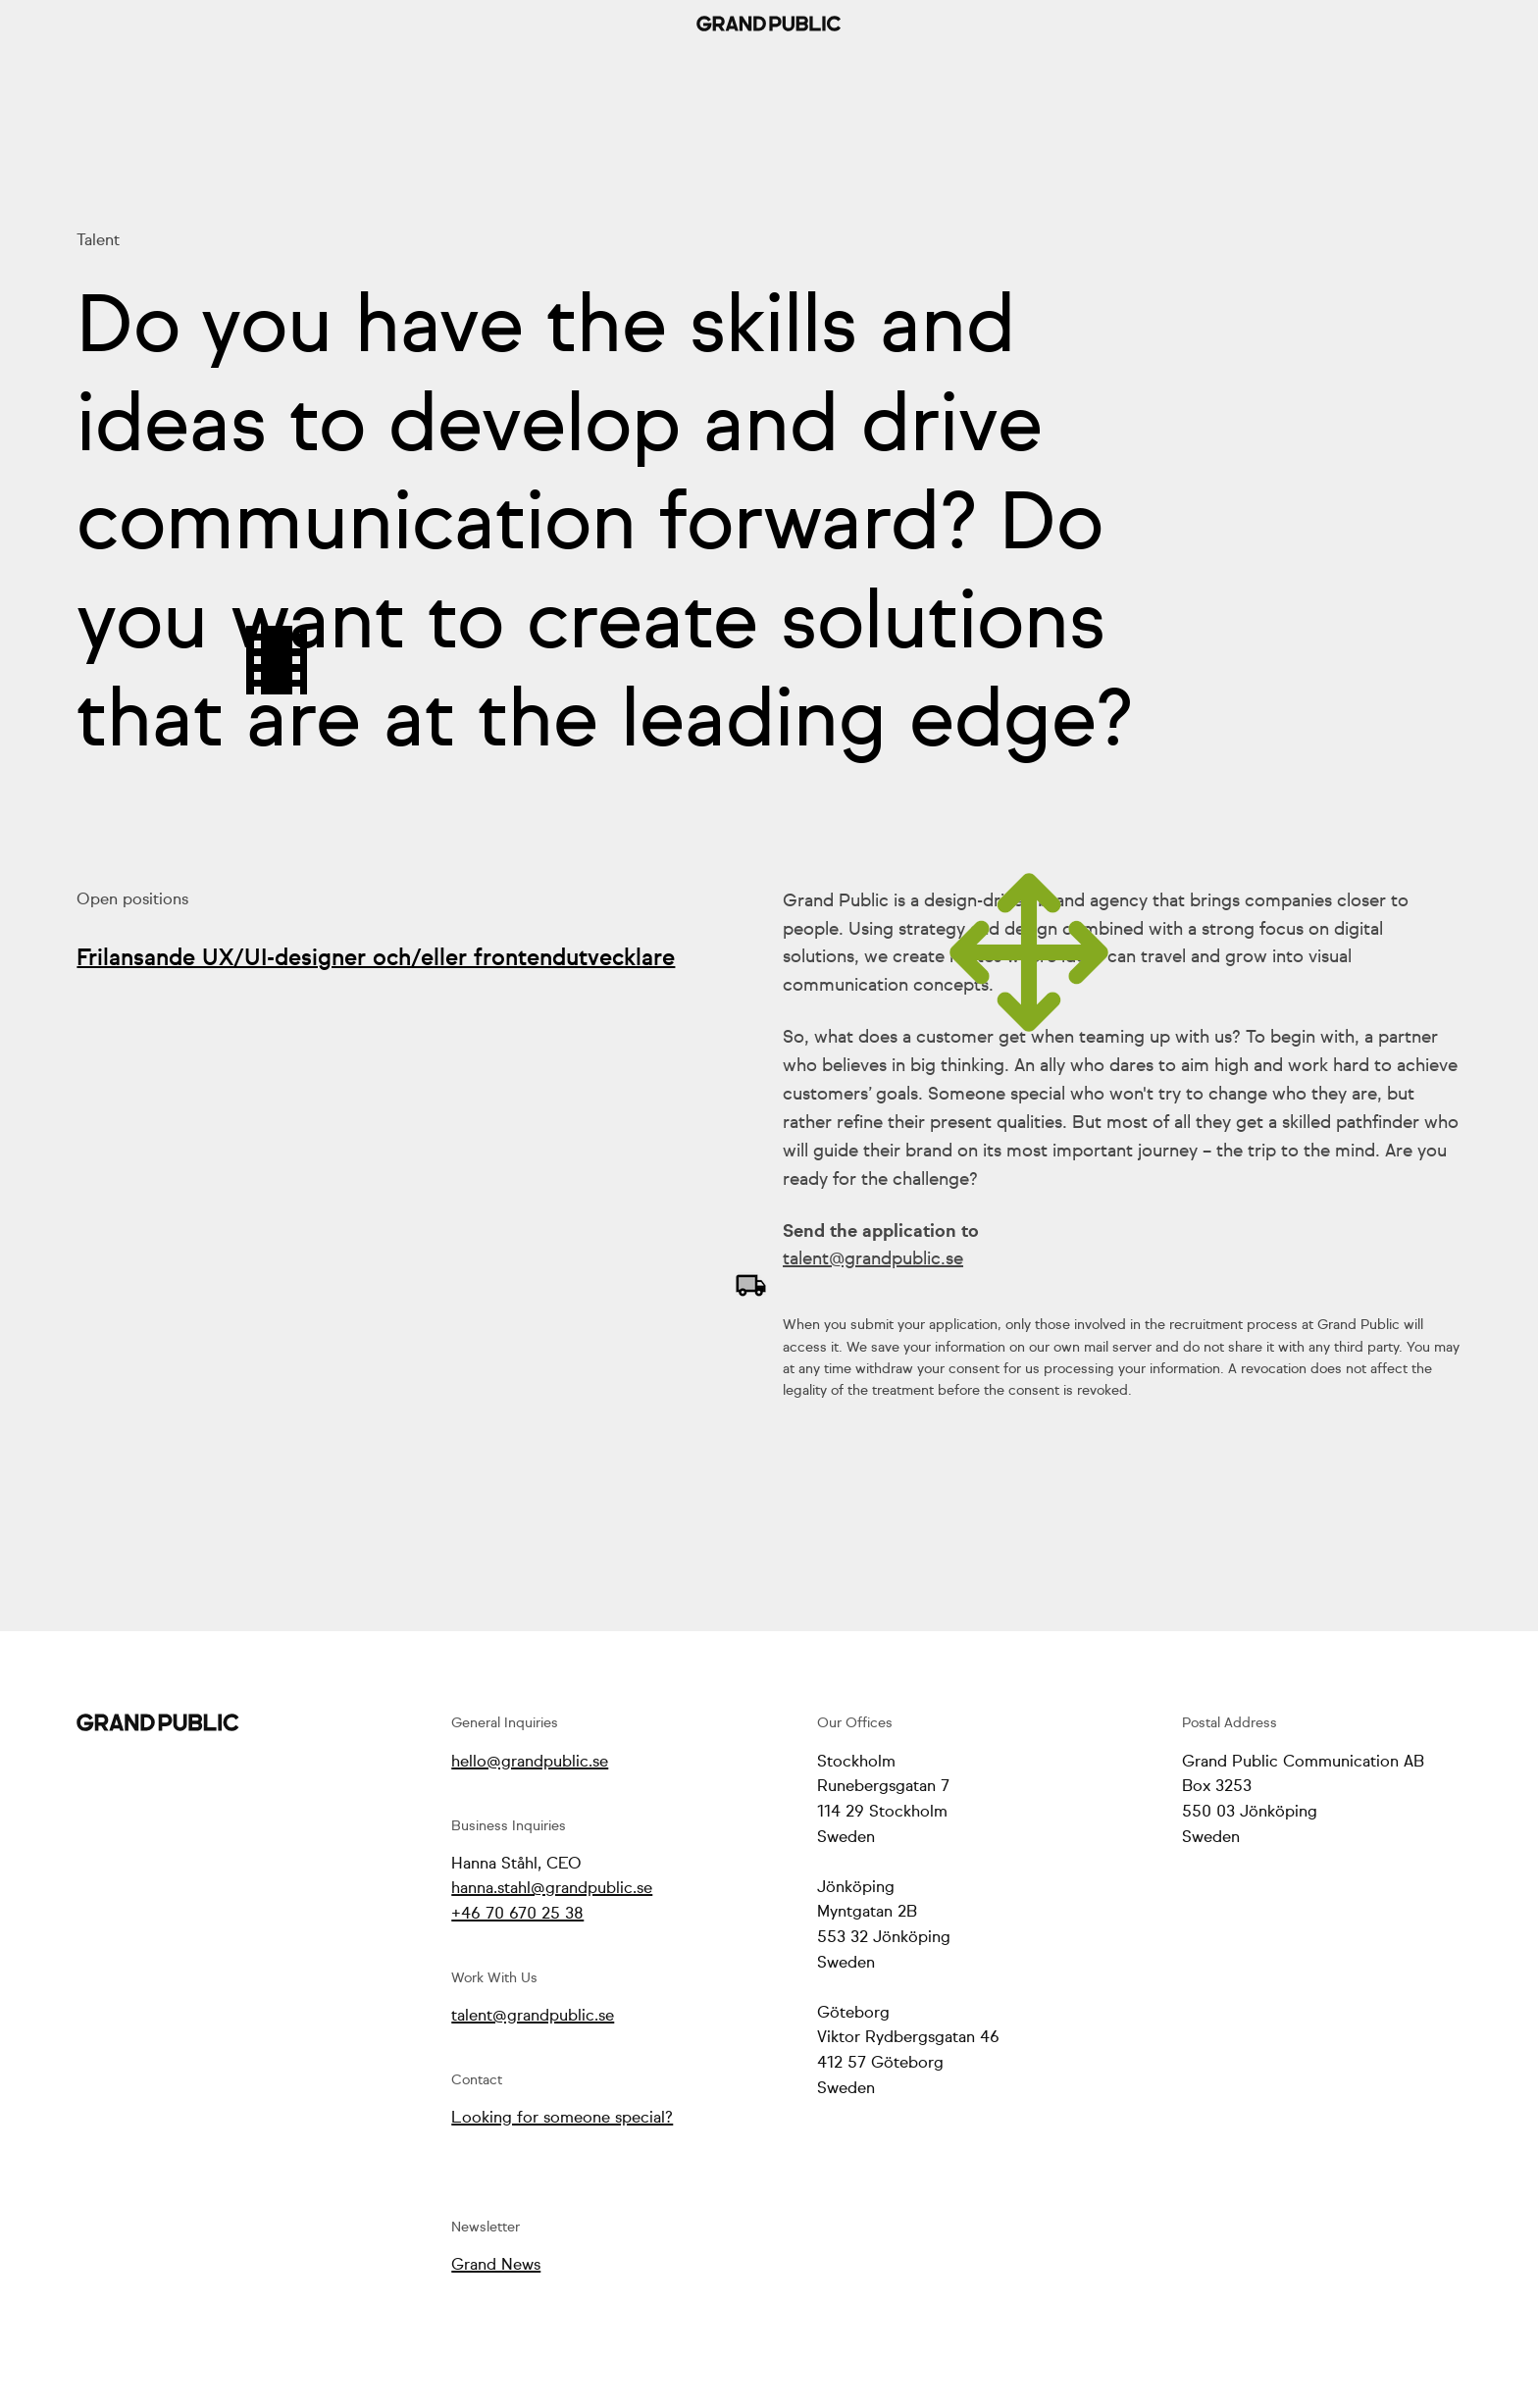  What do you see at coordinates (1029, 952) in the screenshot?
I see `move or reposition an element` at bounding box center [1029, 952].